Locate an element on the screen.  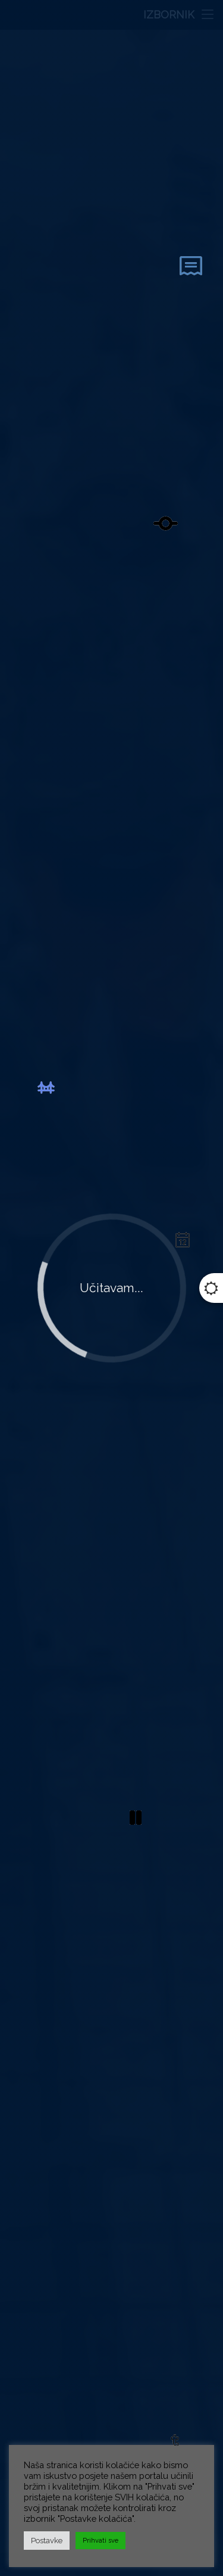
view calendar or scheduled events is located at coordinates (183, 1240).